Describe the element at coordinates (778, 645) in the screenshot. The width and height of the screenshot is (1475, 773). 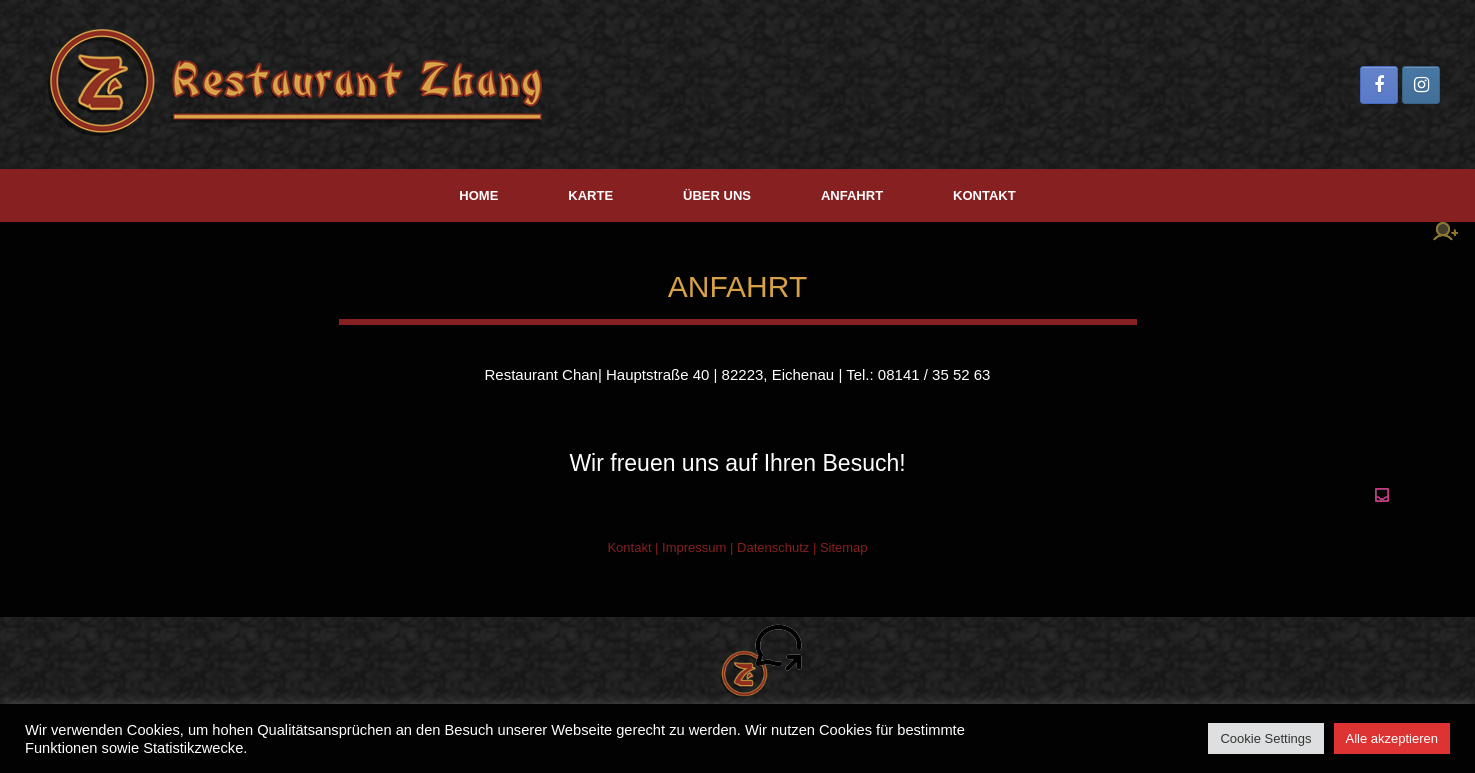
I see `share this conversation` at that location.